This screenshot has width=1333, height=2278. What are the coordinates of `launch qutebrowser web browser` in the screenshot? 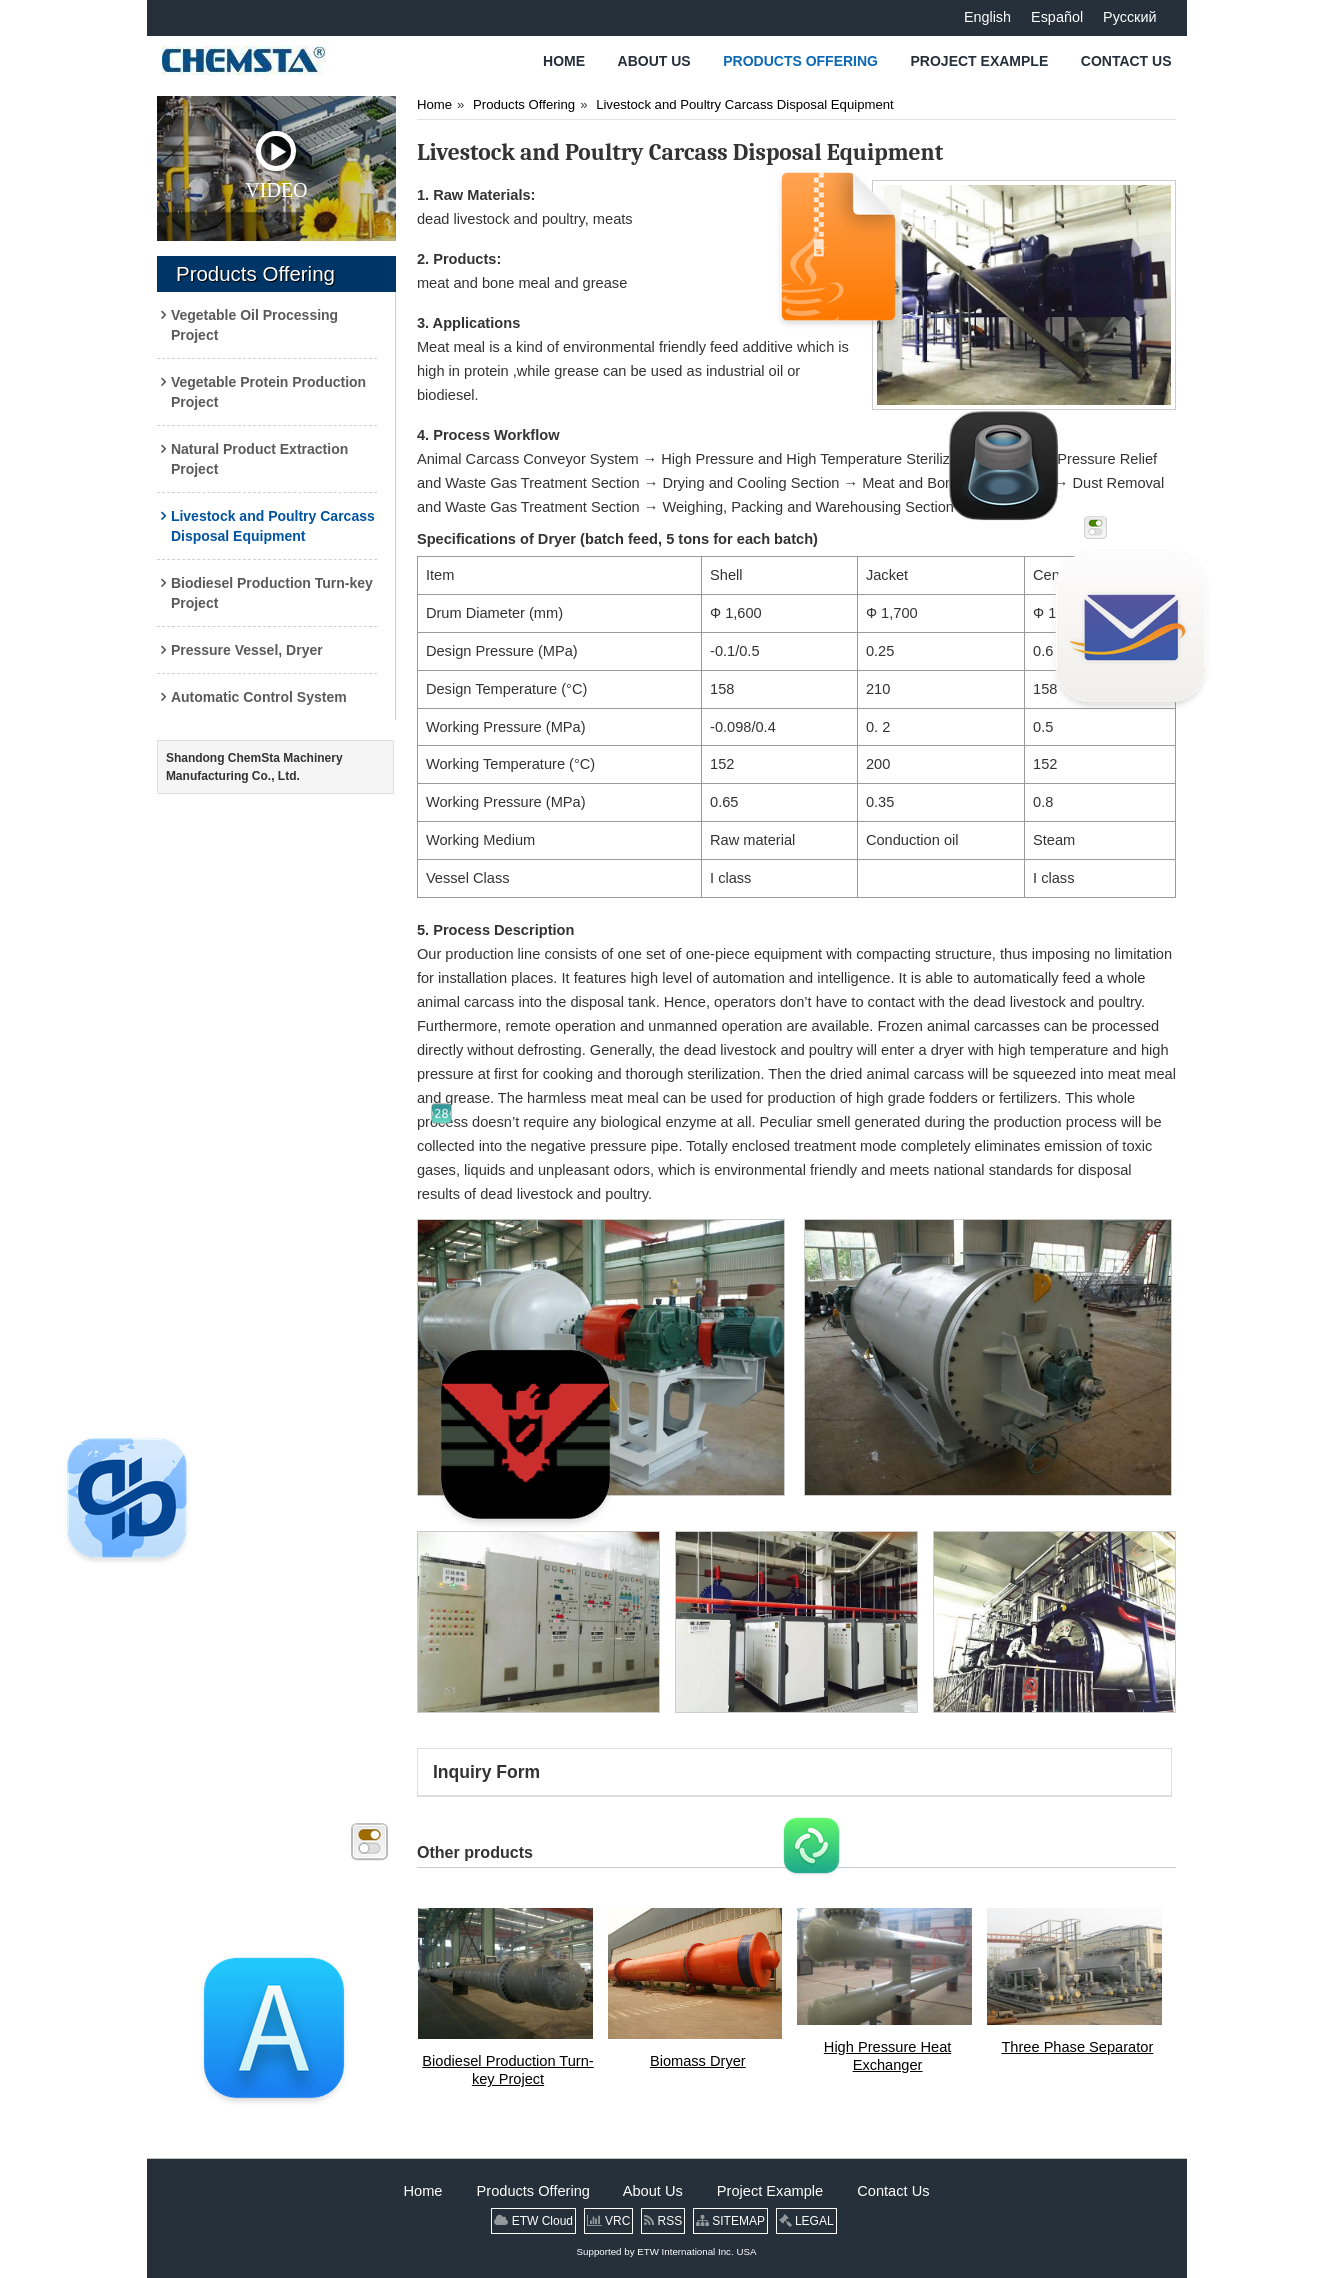 It's located at (127, 1498).